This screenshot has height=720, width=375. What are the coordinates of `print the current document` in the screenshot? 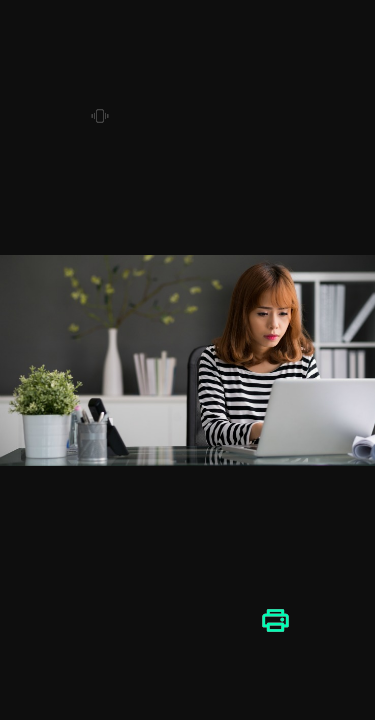 It's located at (275, 620).